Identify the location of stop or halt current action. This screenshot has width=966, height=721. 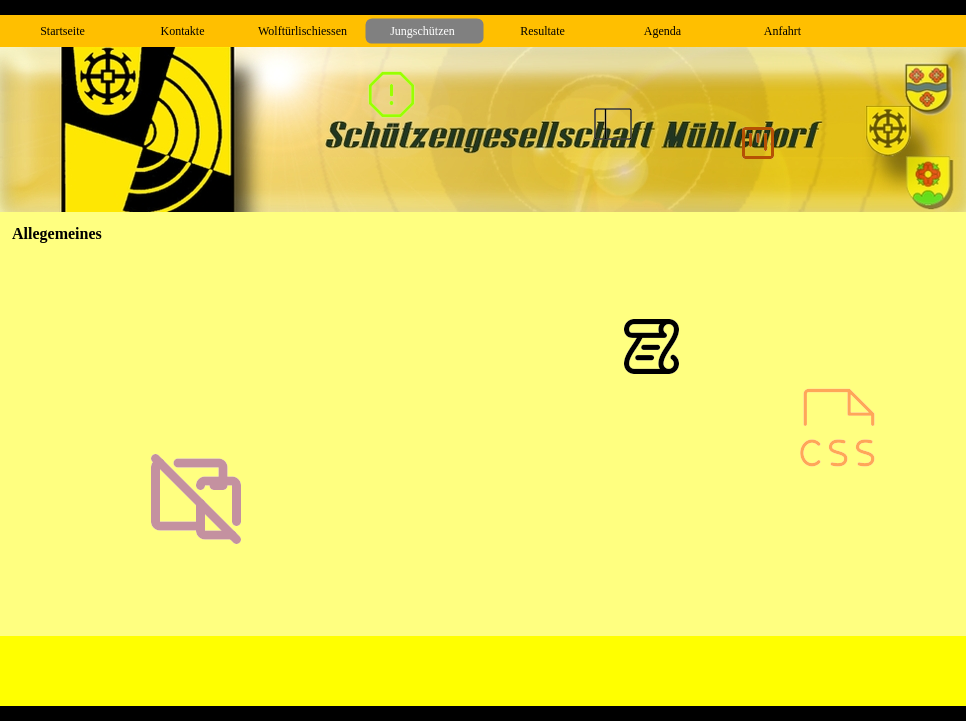
(391, 94).